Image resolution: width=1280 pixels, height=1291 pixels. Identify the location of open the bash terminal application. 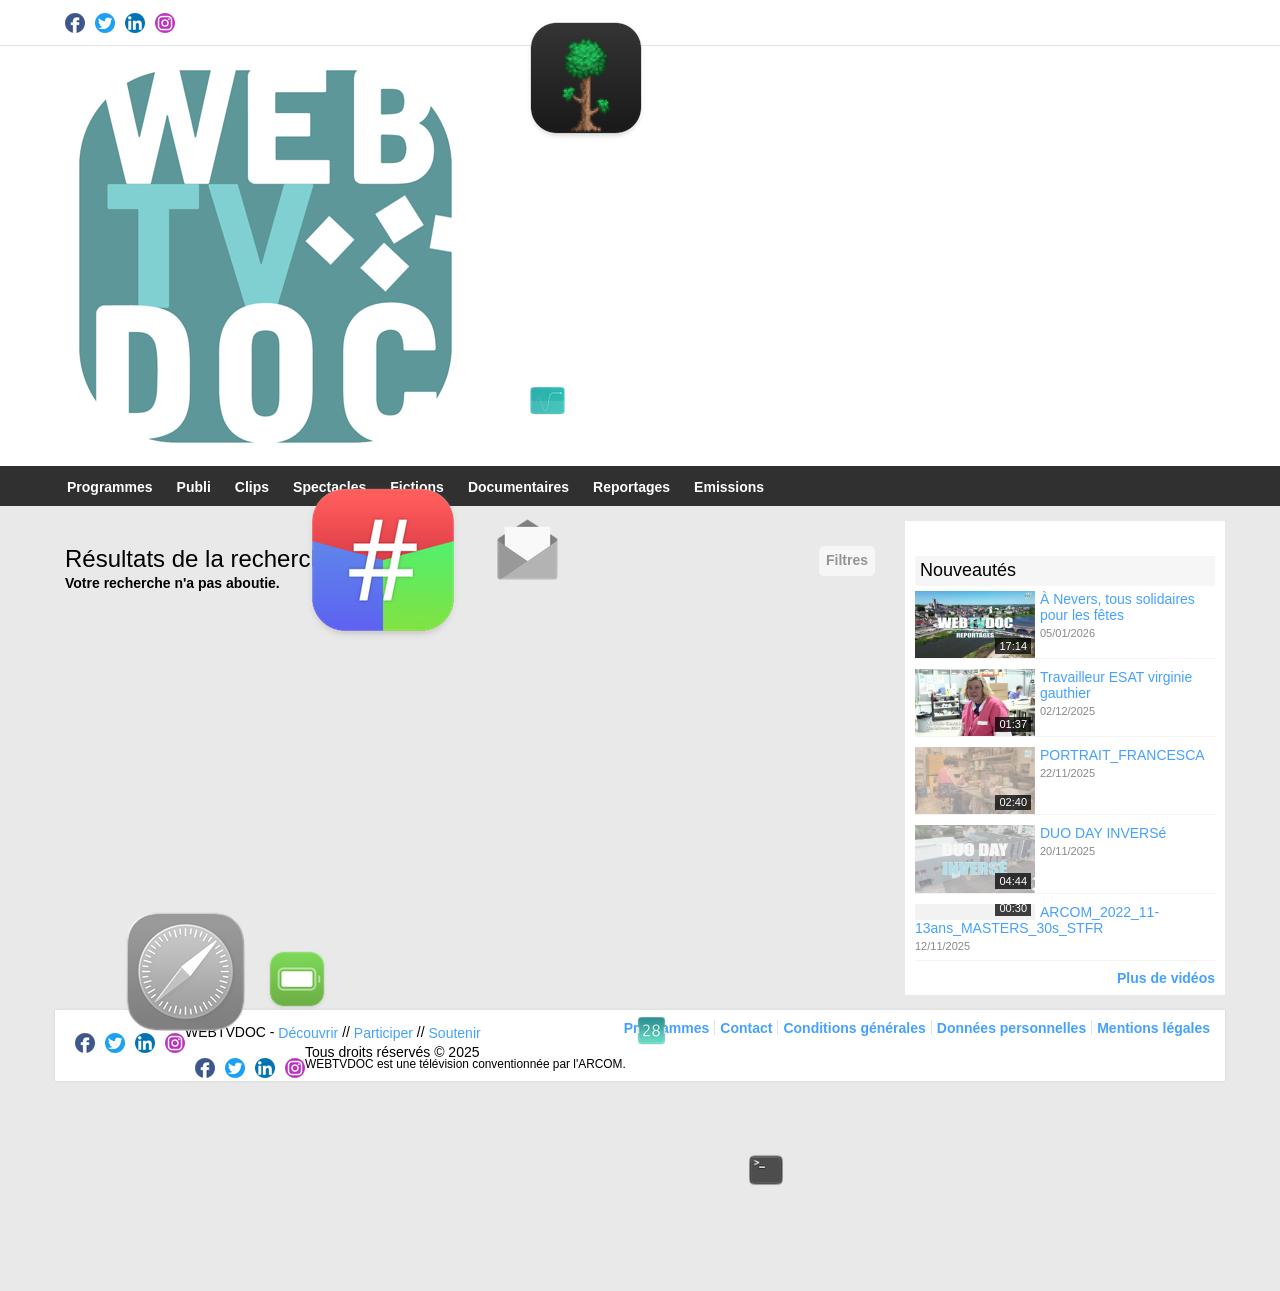
(766, 1170).